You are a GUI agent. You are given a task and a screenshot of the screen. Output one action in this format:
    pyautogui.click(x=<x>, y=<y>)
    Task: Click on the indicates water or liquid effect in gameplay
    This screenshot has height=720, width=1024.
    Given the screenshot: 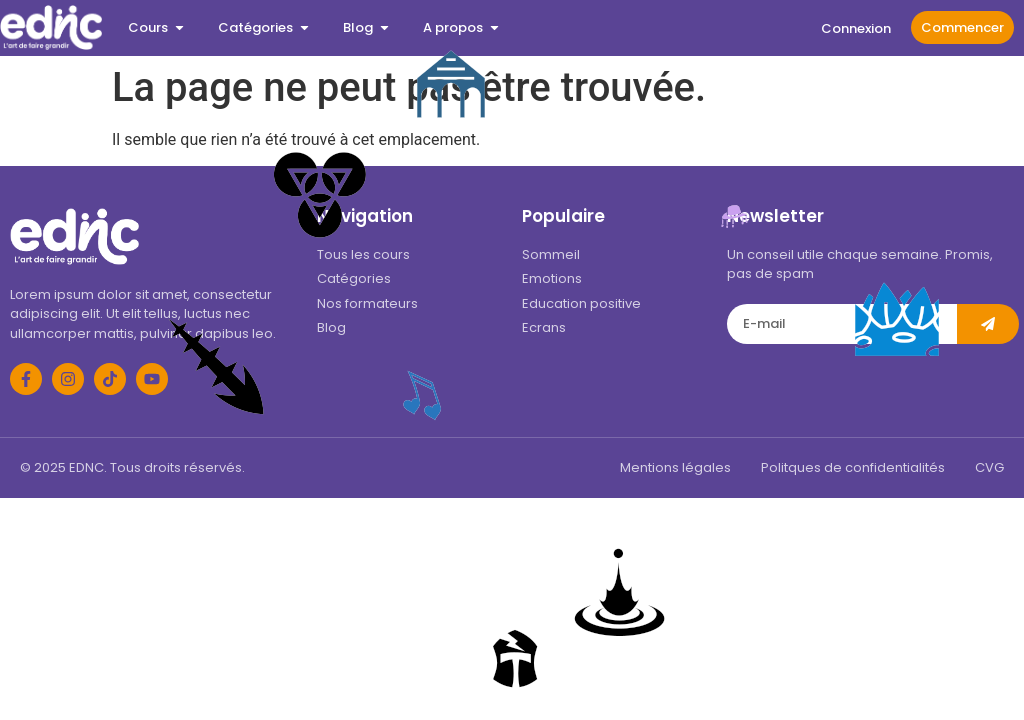 What is the action you would take?
    pyautogui.click(x=620, y=594)
    